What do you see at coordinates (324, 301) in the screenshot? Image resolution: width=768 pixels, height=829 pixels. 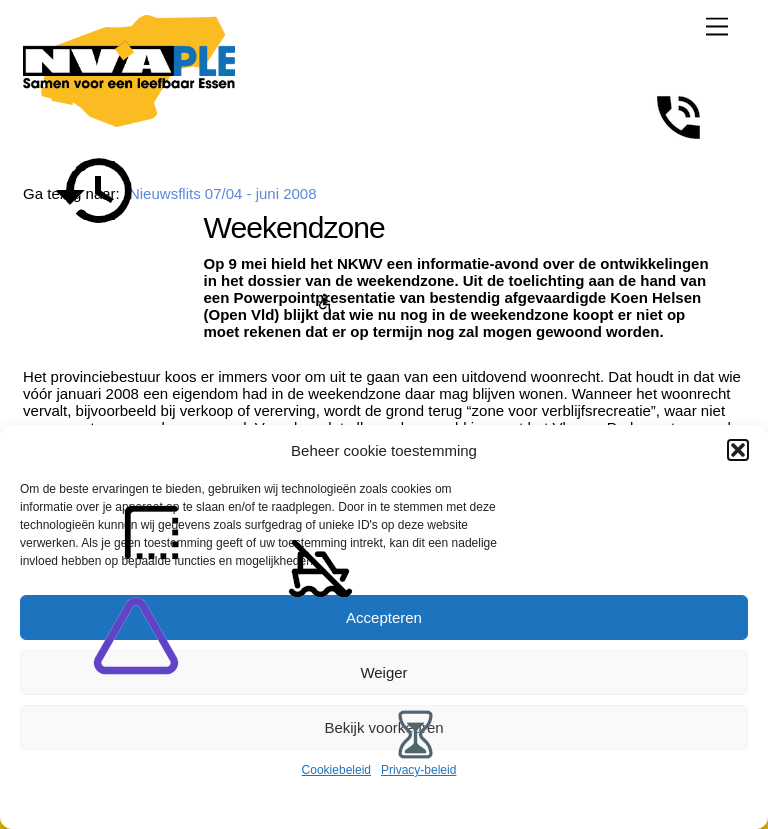 I see `indicates wheelchair accessibility` at bounding box center [324, 301].